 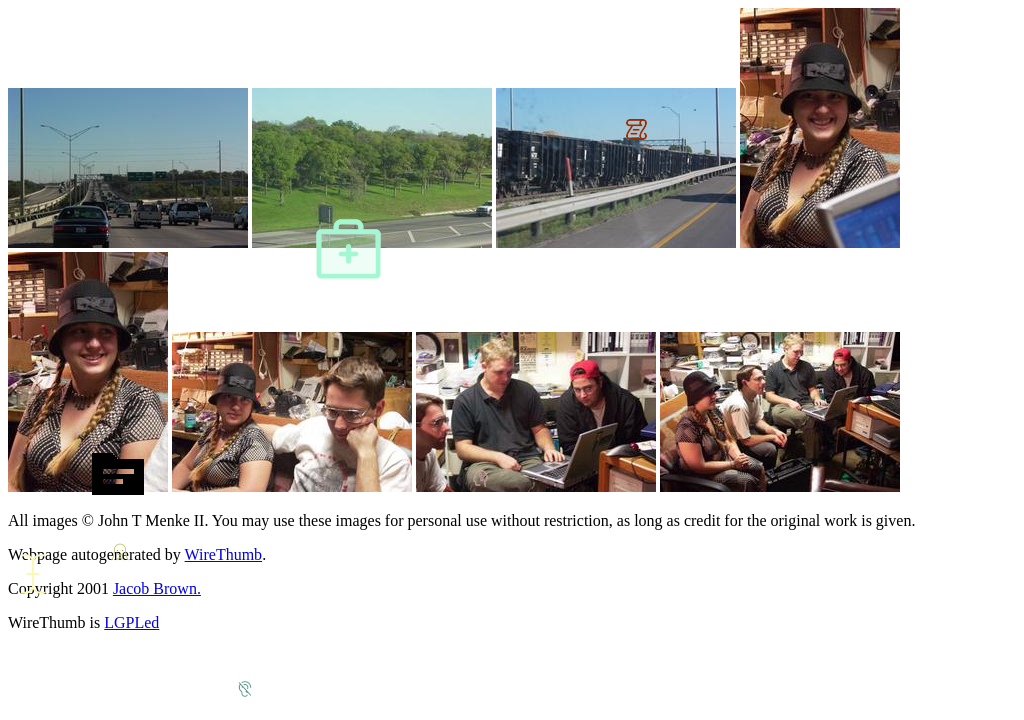 What do you see at coordinates (348, 251) in the screenshot?
I see `access medical or health resources` at bounding box center [348, 251].